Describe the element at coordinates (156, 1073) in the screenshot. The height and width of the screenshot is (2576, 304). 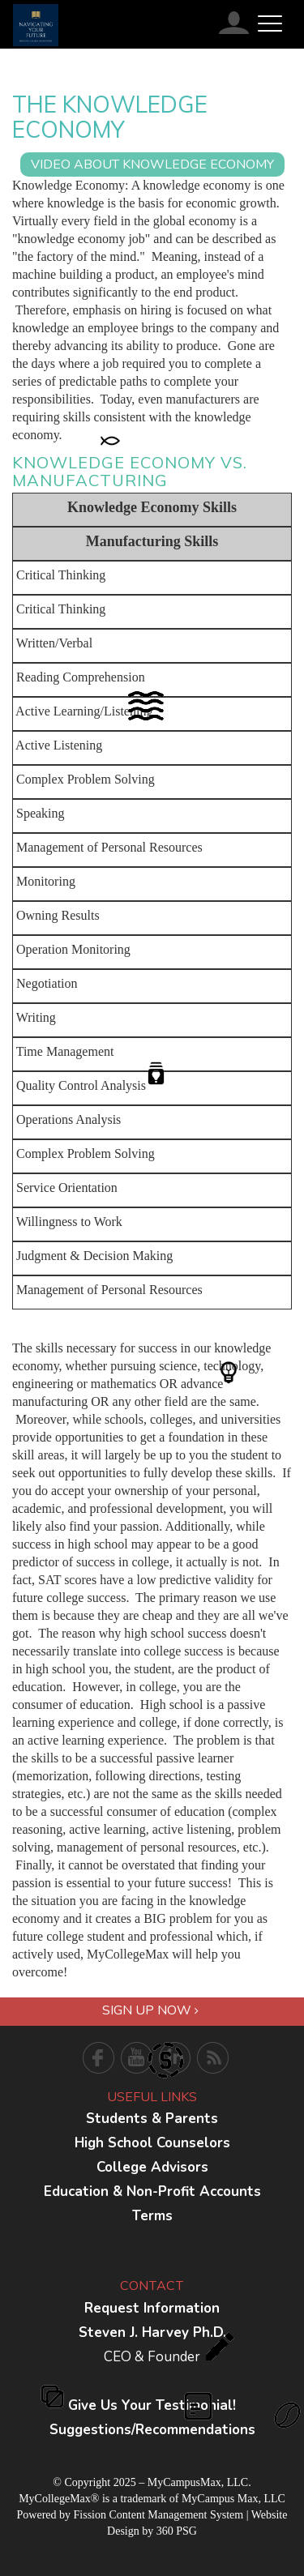
I see `view batch predictions or queued insights` at that location.